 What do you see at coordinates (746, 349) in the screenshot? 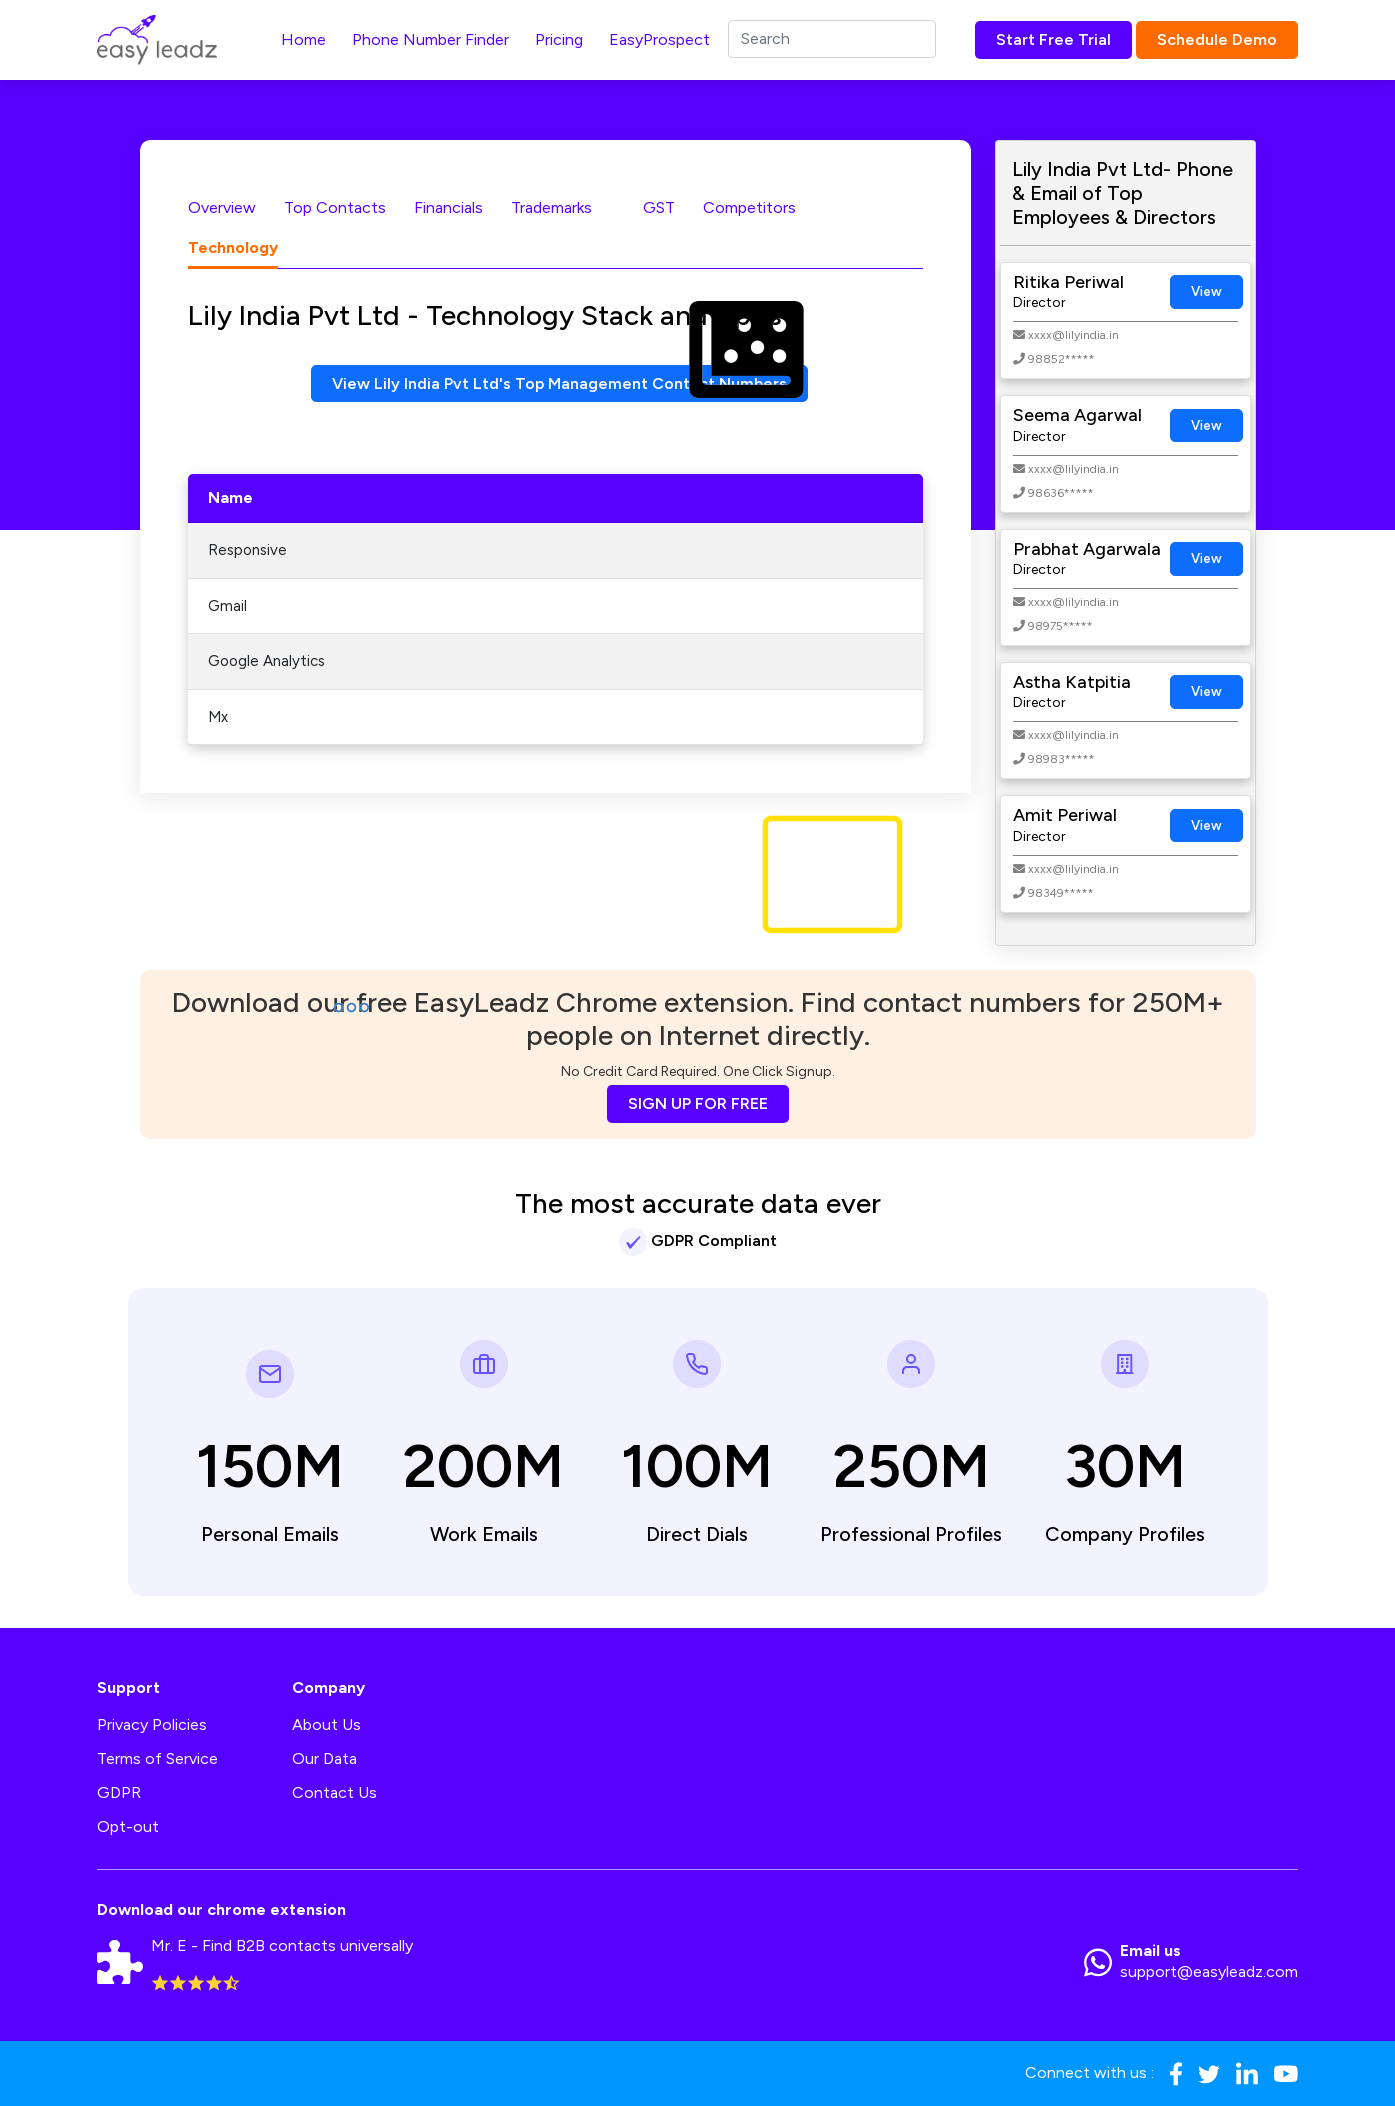
I see `view scatter plot data visualization` at bounding box center [746, 349].